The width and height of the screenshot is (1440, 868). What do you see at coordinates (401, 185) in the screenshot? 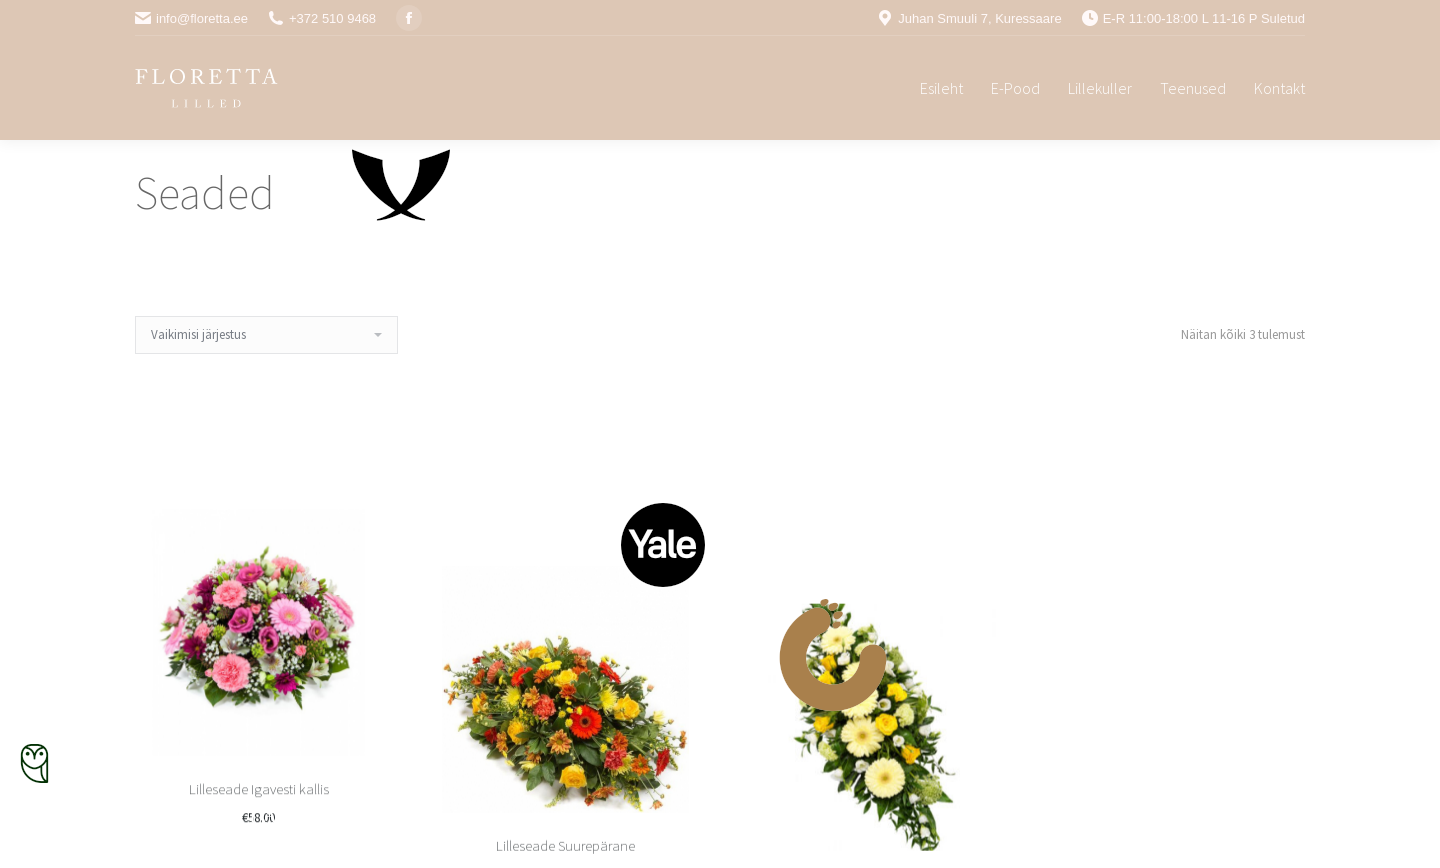
I see `xmpp messaging protocol logo` at bounding box center [401, 185].